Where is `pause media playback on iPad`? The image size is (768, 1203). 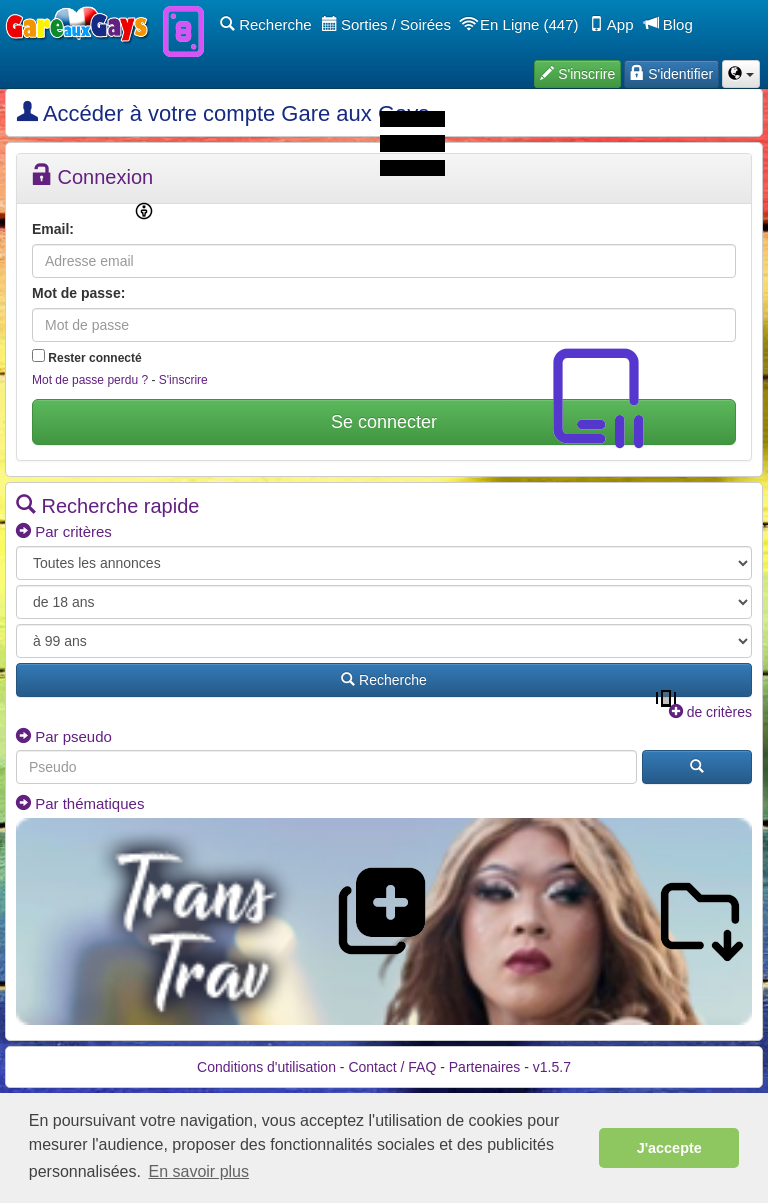 pause media playback on iPad is located at coordinates (596, 396).